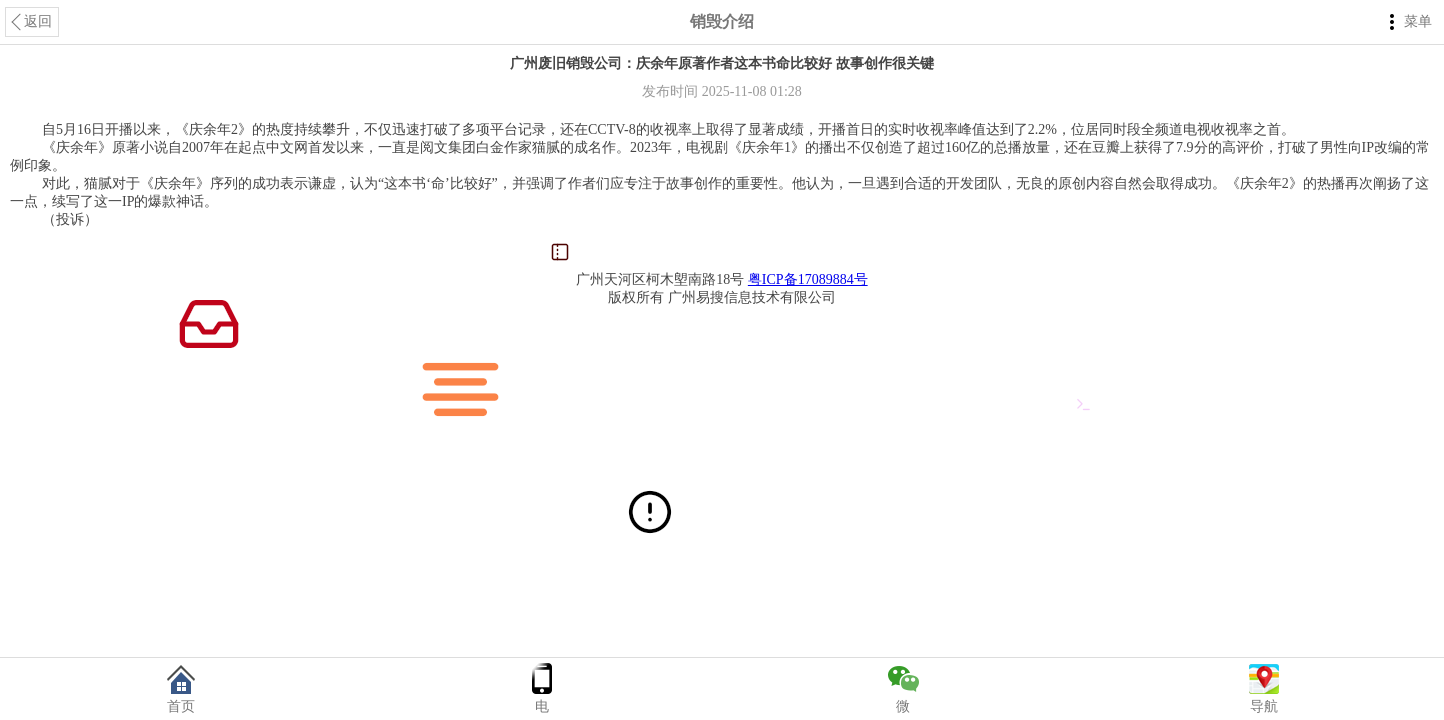 Image resolution: width=1444 pixels, height=720 pixels. What do you see at coordinates (560, 252) in the screenshot?
I see `toggle left sidebar panel` at bounding box center [560, 252].